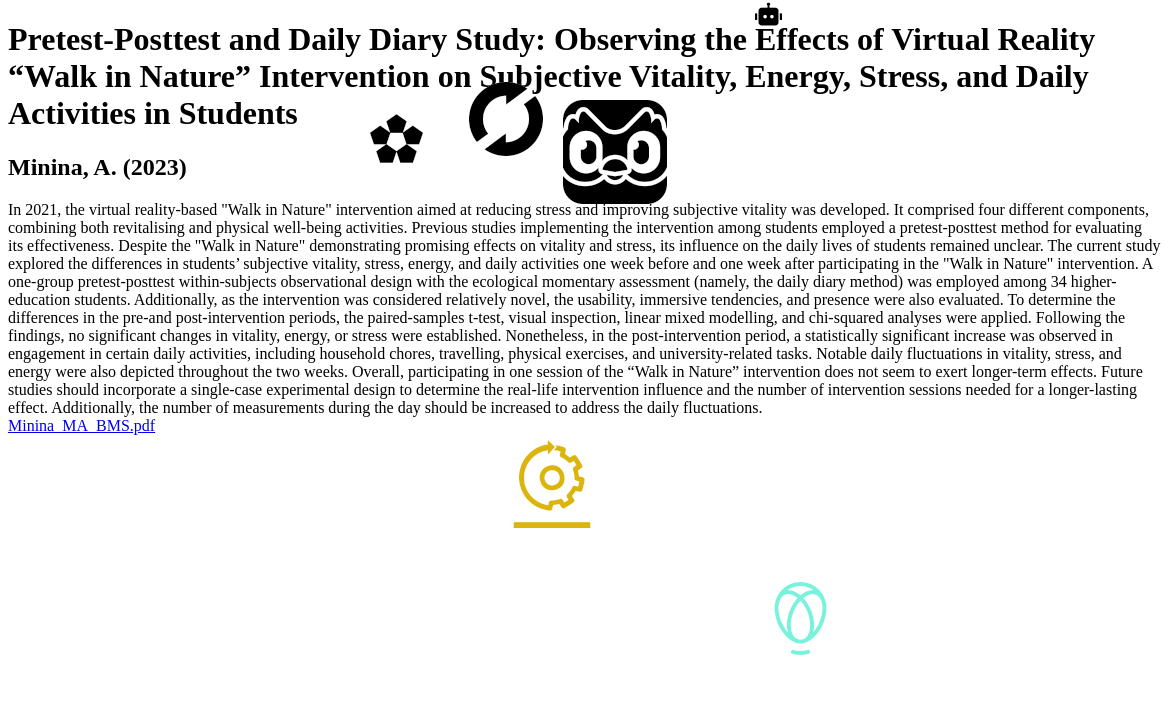 The height and width of the screenshot is (720, 1169). What do you see at coordinates (552, 484) in the screenshot?
I see `JFrog Pipelines logo` at bounding box center [552, 484].